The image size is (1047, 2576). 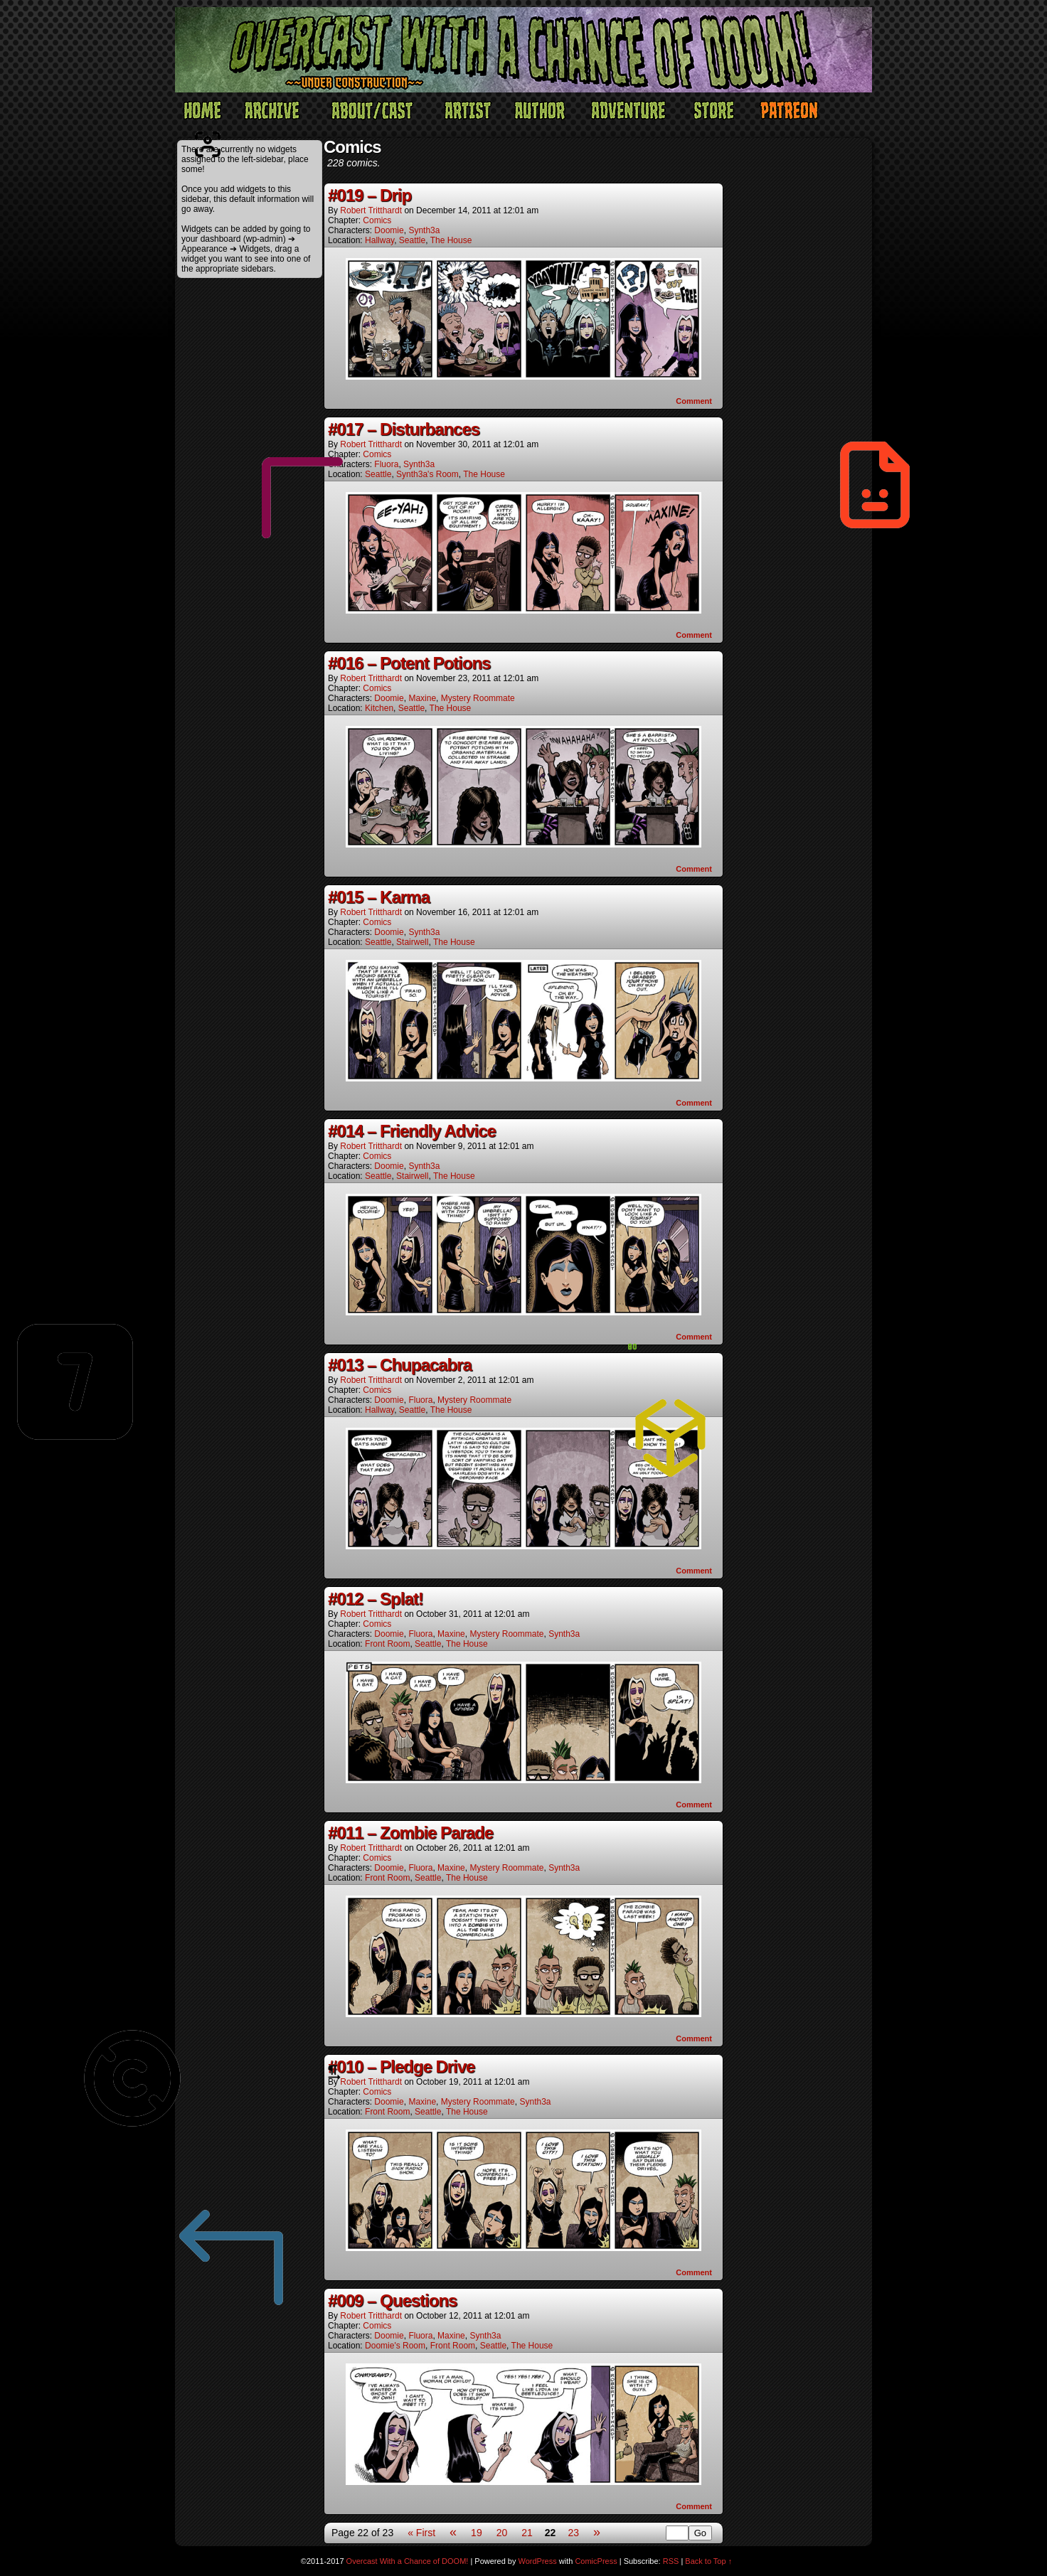 I want to click on scan or verify user identity, so click(x=208, y=144).